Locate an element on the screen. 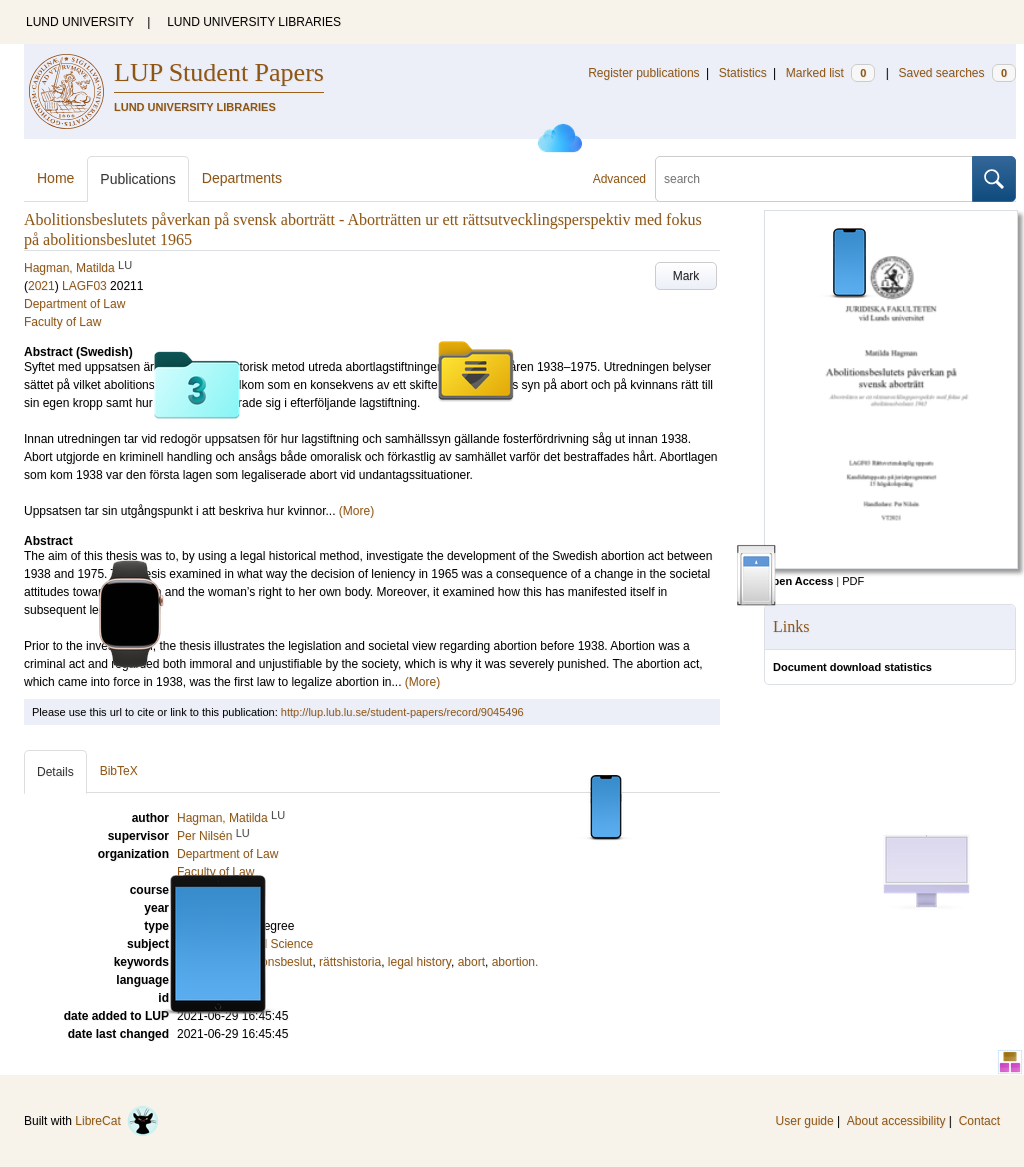 The image size is (1024, 1167). select all items in the current view is located at coordinates (1010, 1062).